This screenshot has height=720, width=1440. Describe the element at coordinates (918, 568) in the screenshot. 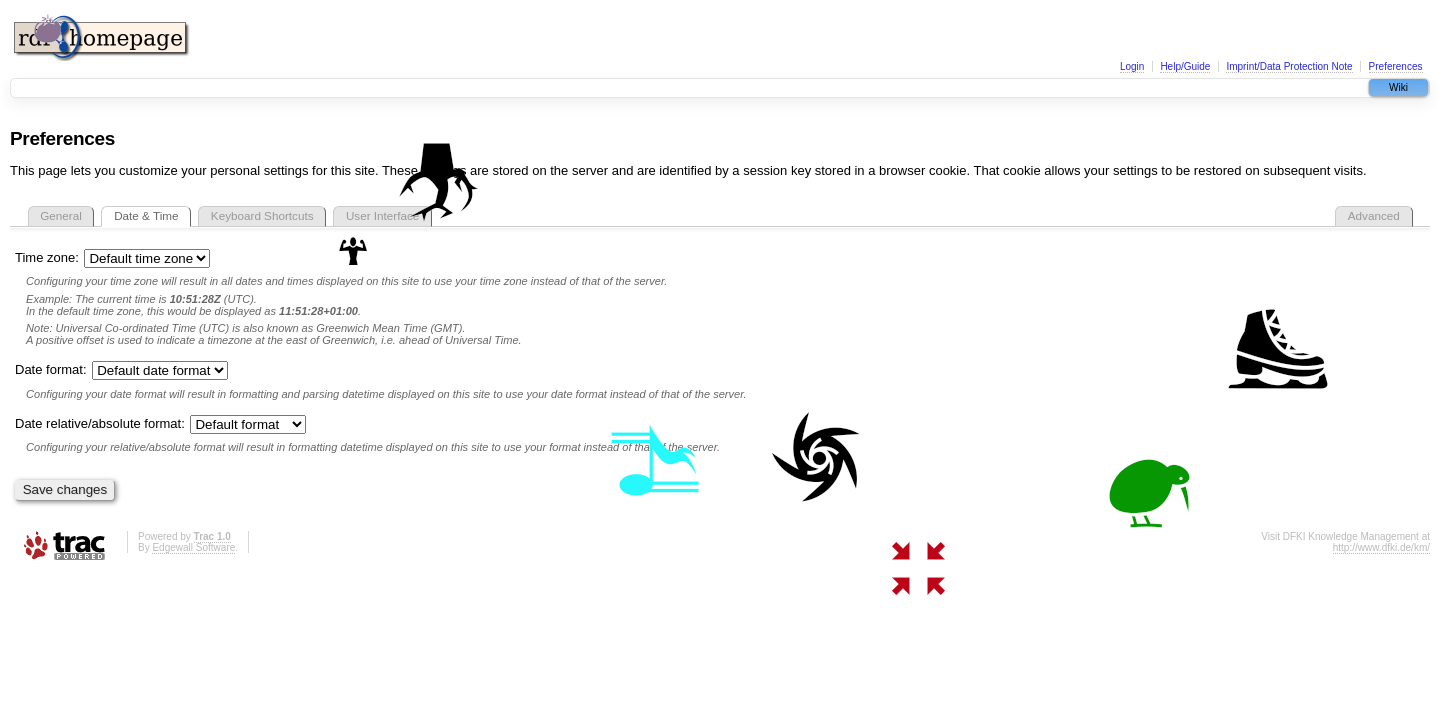

I see `exit fullscreen mode` at that location.